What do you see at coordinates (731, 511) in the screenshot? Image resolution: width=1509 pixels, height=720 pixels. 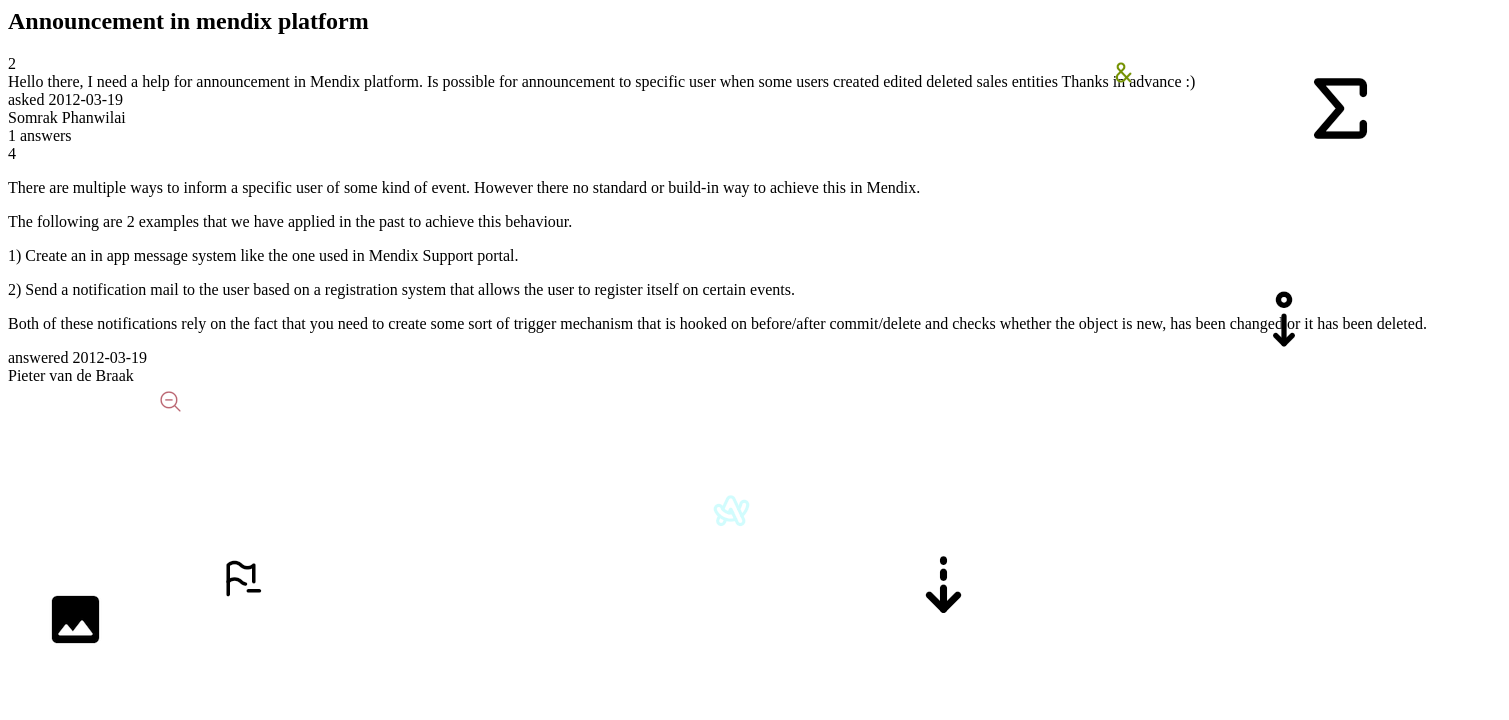 I see `open the Arc browser` at bounding box center [731, 511].